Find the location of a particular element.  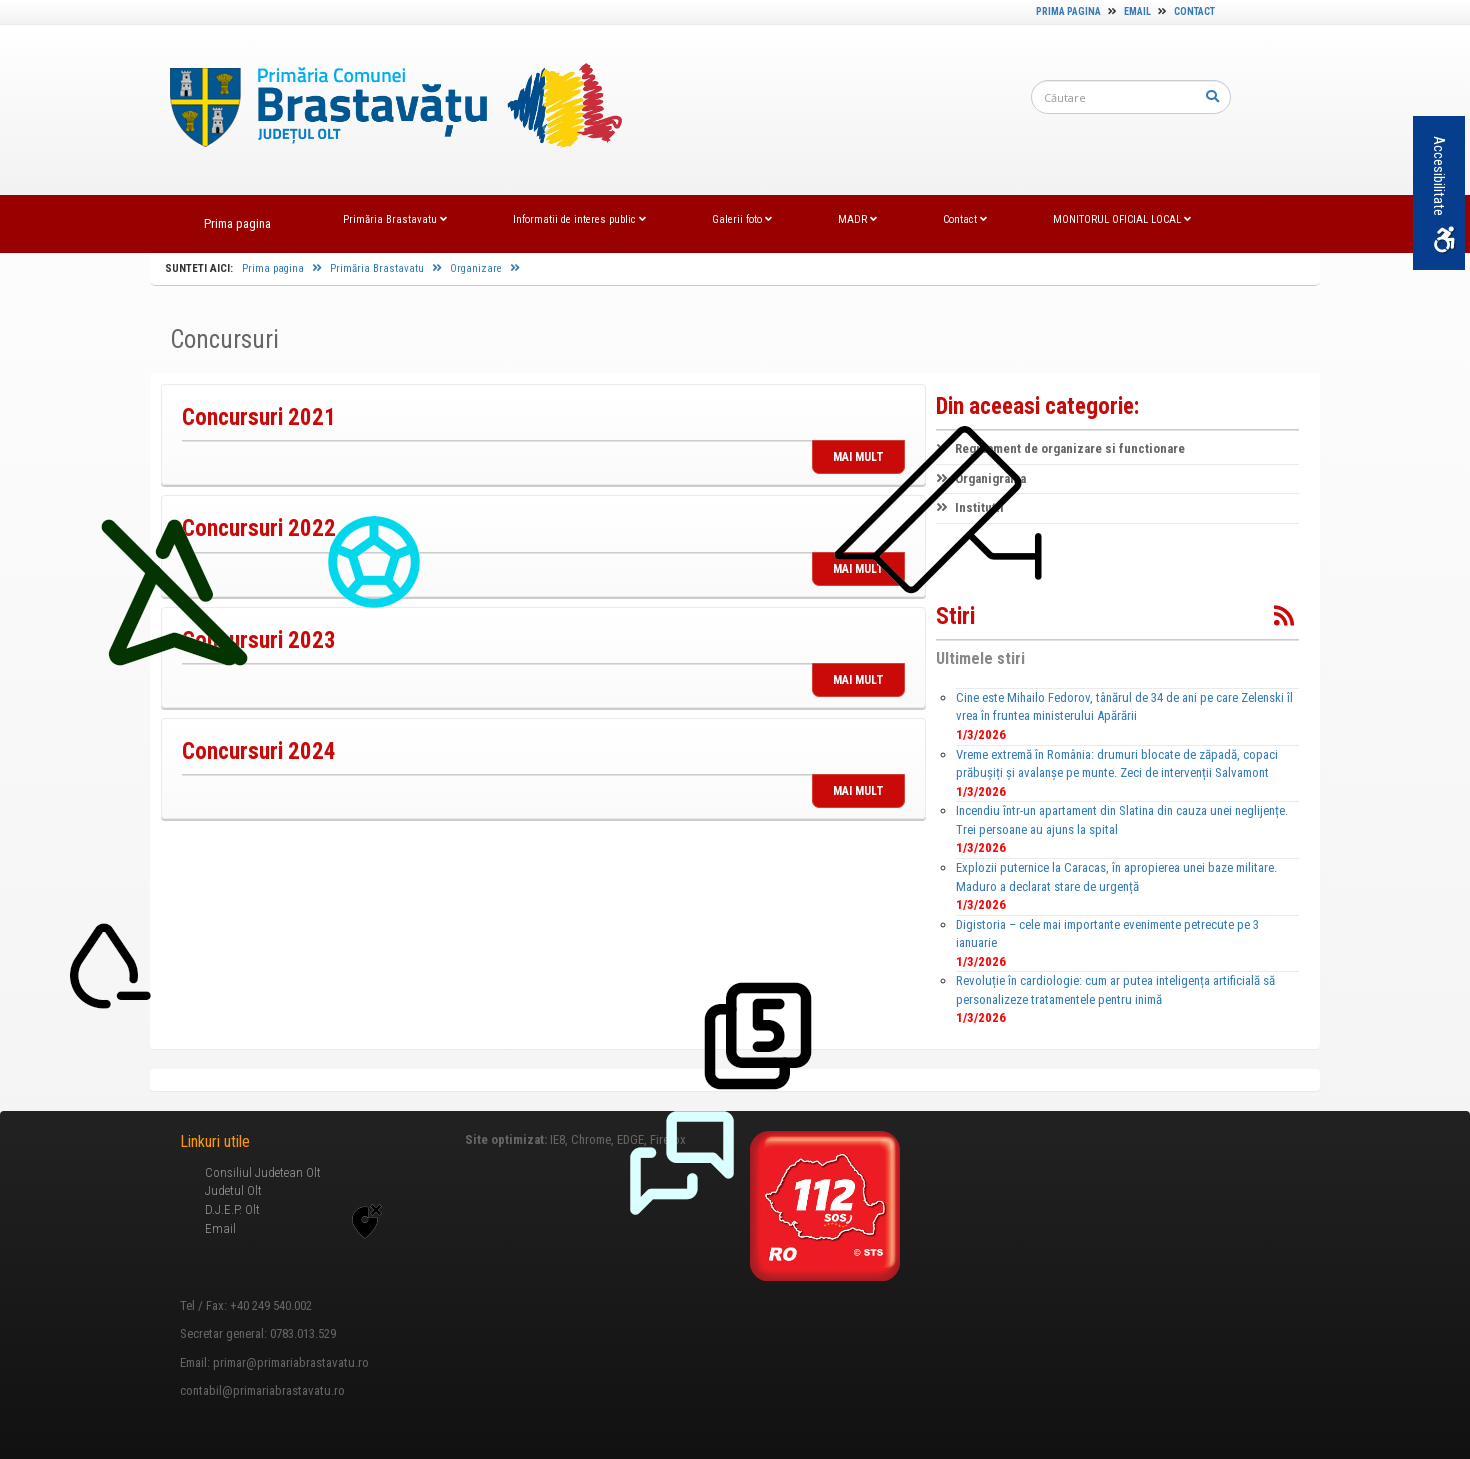

navigation or GPS is disabled is located at coordinates (174, 592).